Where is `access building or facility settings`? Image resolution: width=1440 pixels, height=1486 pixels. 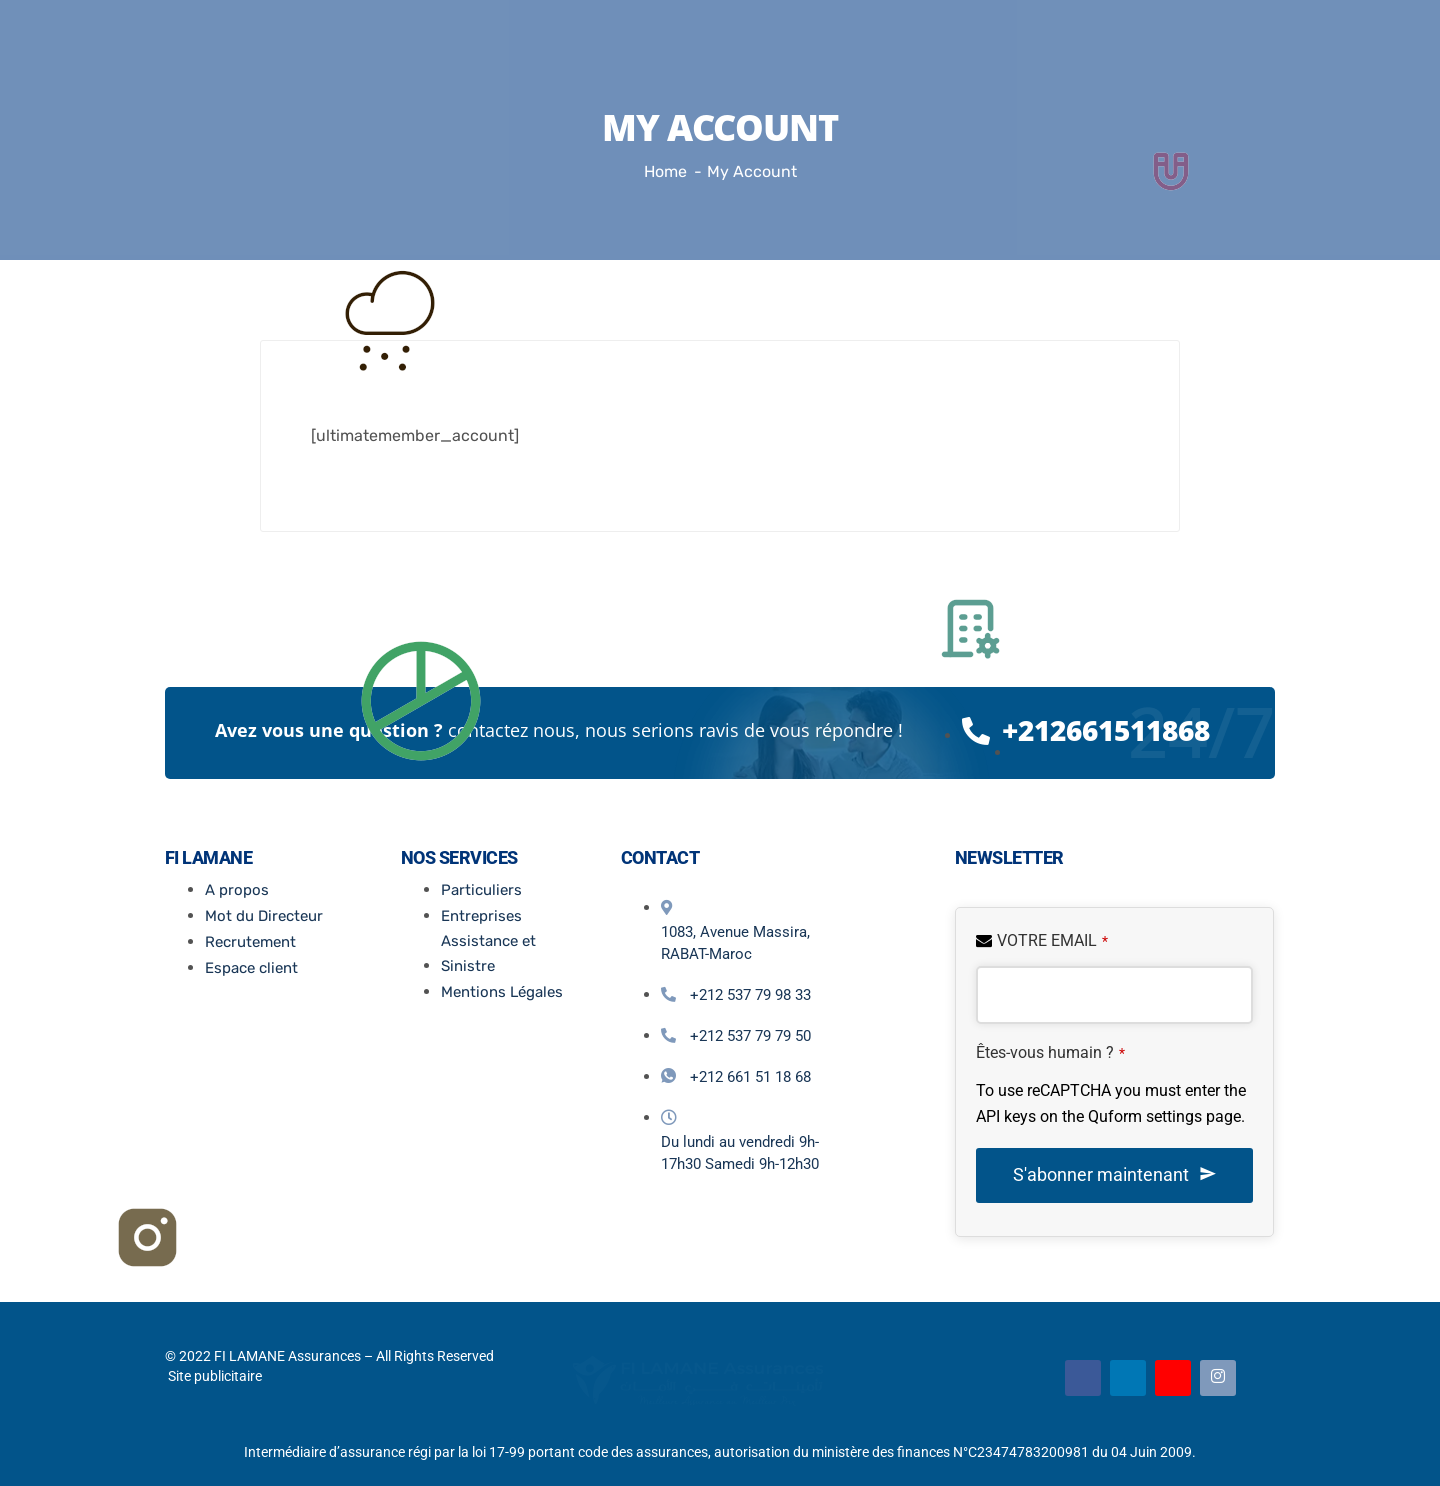
access building or facility settings is located at coordinates (970, 628).